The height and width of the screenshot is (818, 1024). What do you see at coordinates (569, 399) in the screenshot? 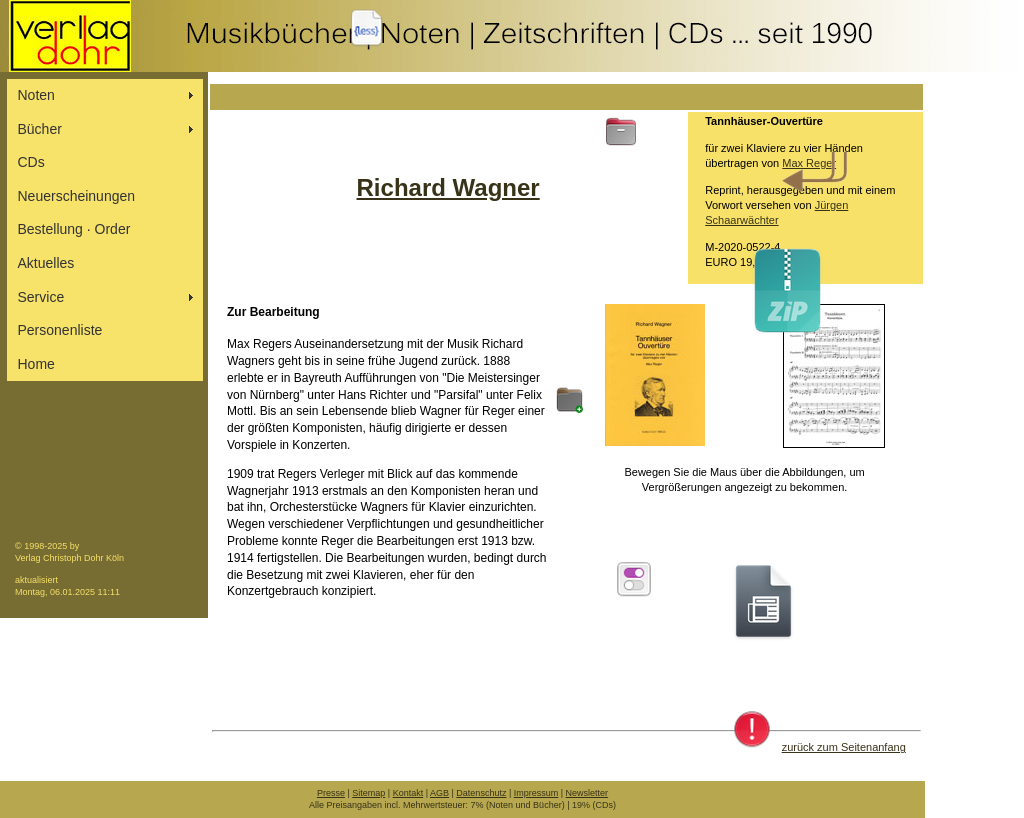
I see `create a new folder` at bounding box center [569, 399].